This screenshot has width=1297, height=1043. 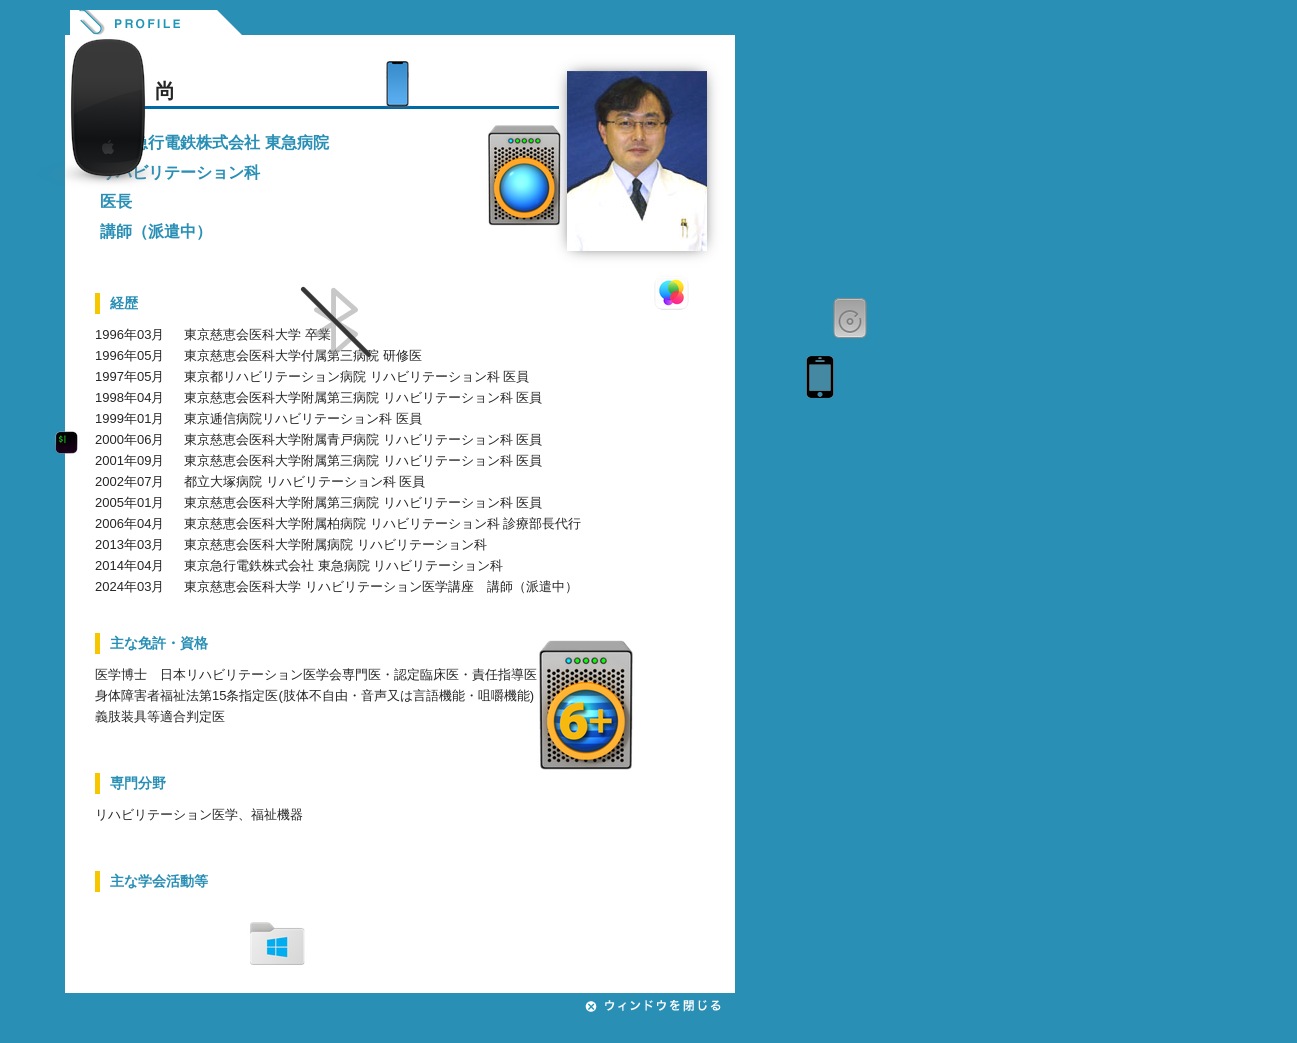 What do you see at coordinates (397, 84) in the screenshot?
I see `iPhone 11 Pro device icon` at bounding box center [397, 84].